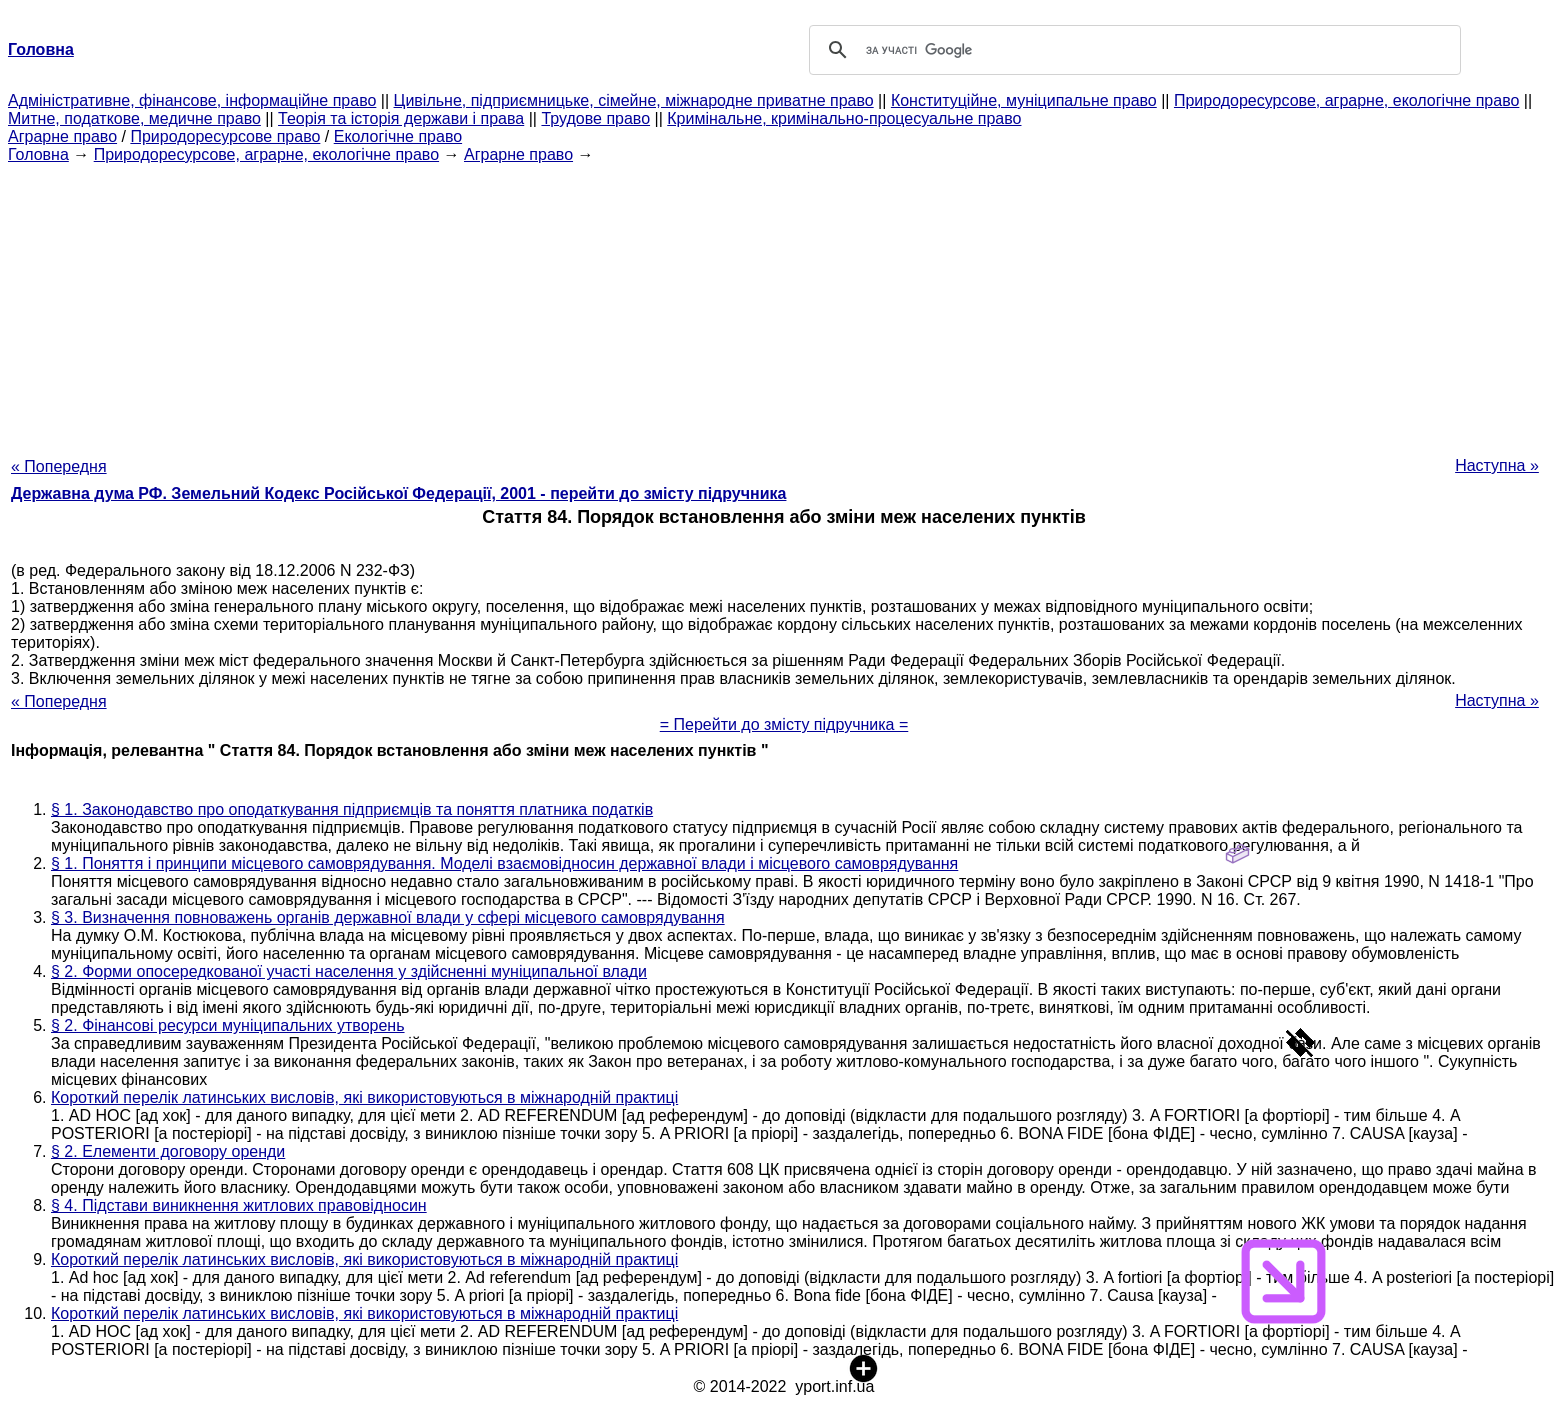  Describe the element at coordinates (863, 1368) in the screenshot. I see `add a new item` at that location.